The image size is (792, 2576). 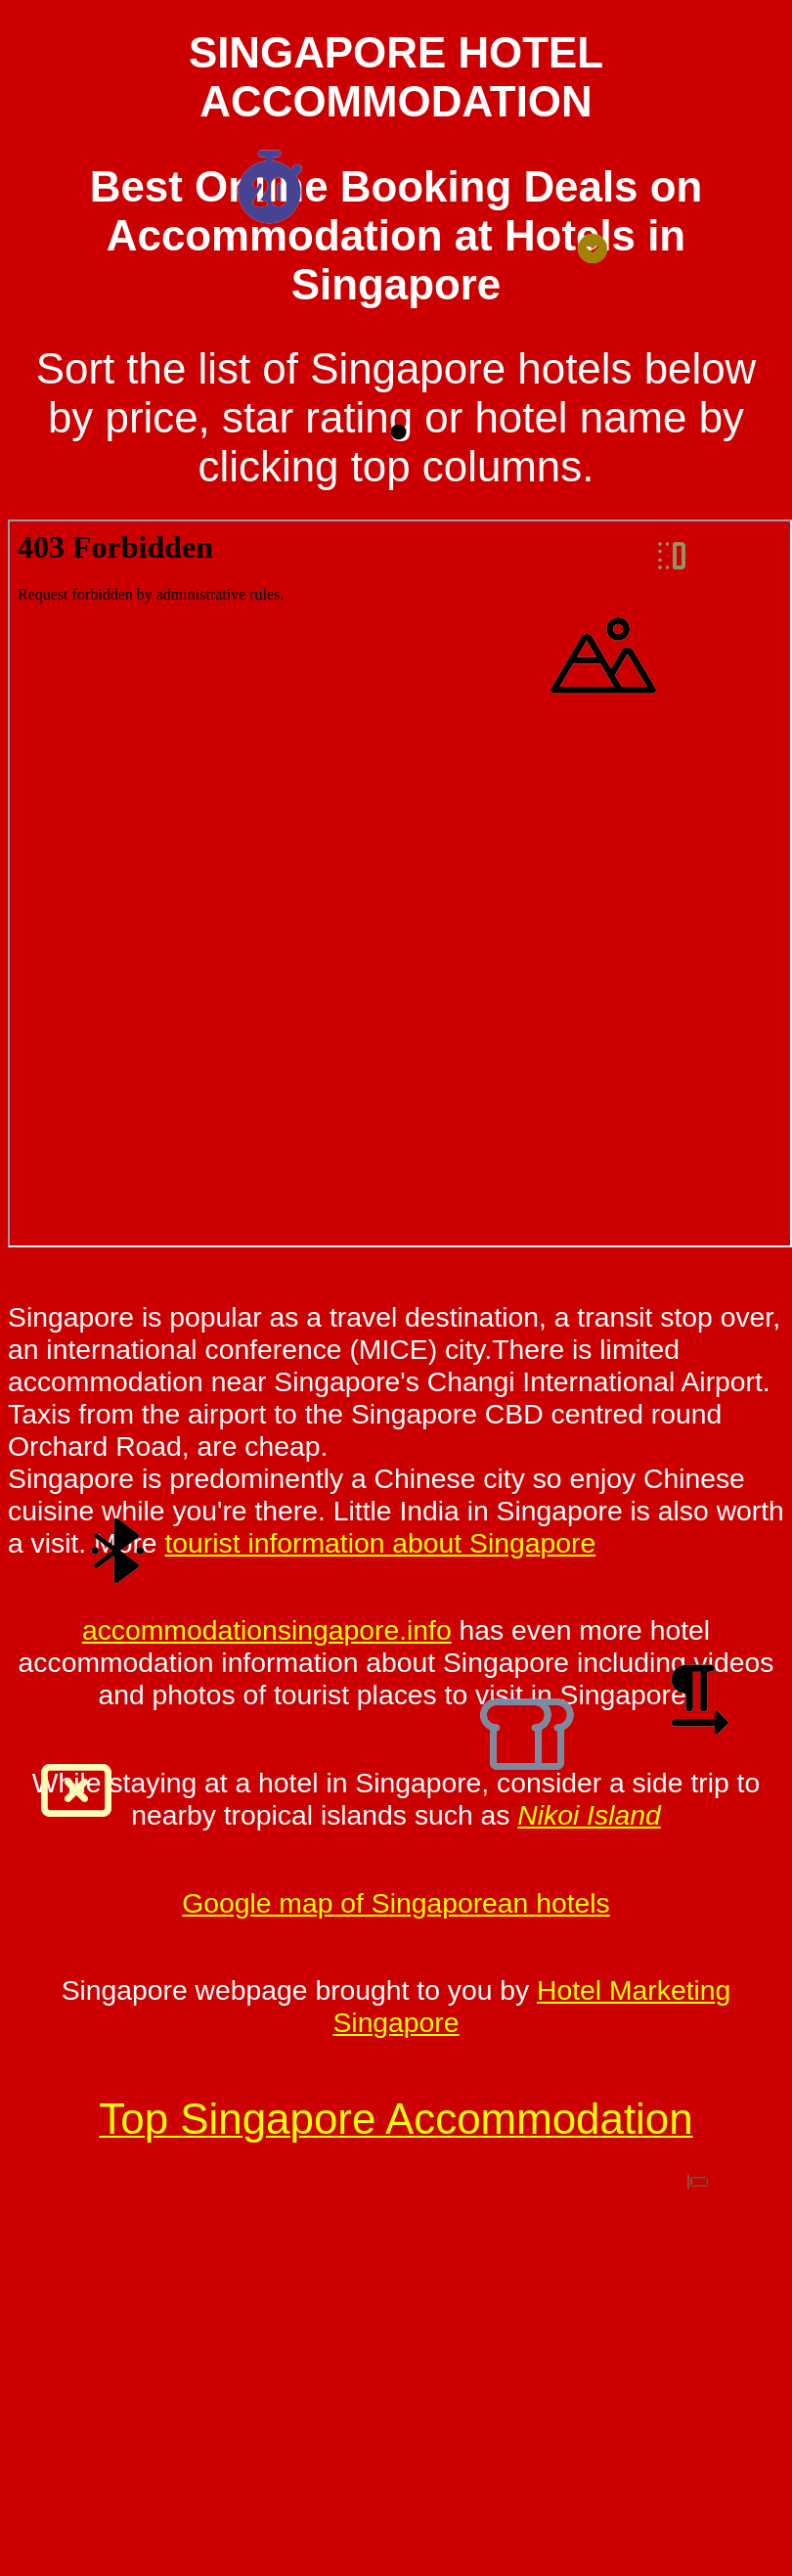 I want to click on align content to the right, so click(x=672, y=556).